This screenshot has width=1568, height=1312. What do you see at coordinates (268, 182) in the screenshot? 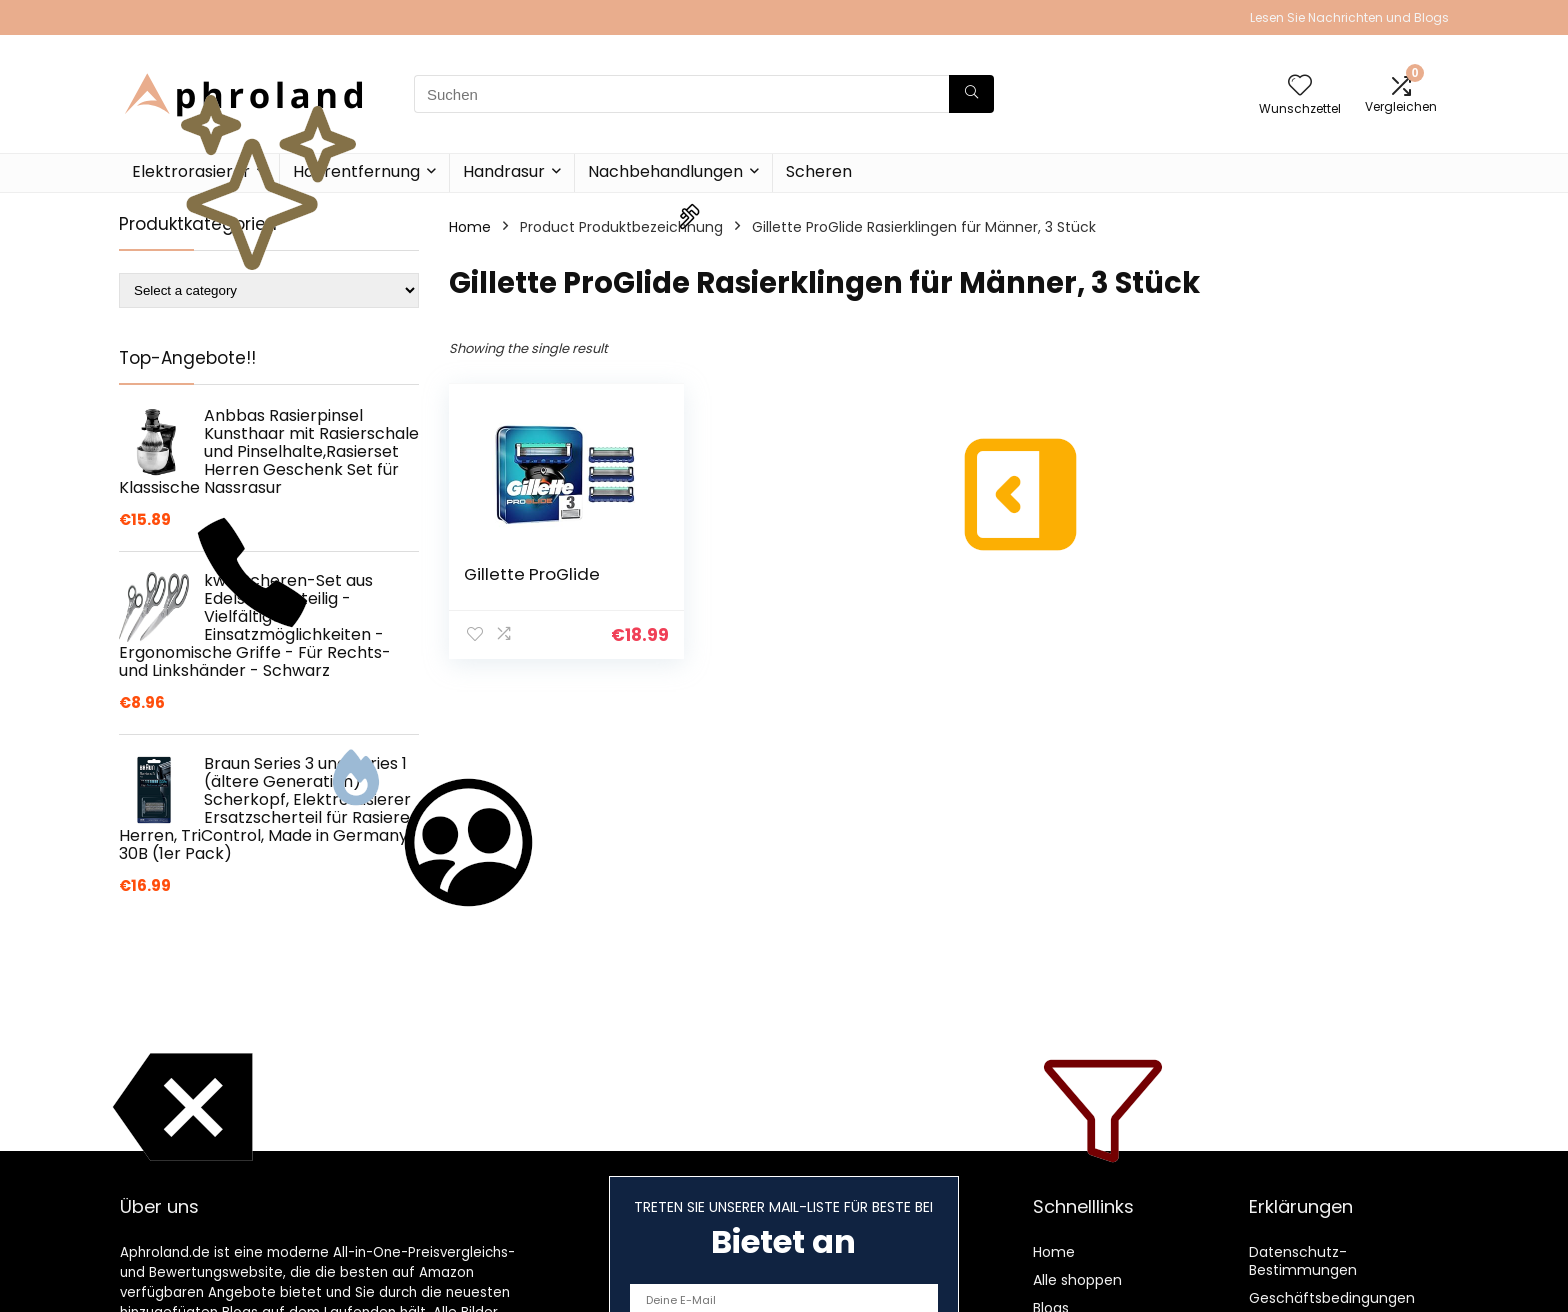
I see `indicates AI-generated or enhanced content` at bounding box center [268, 182].